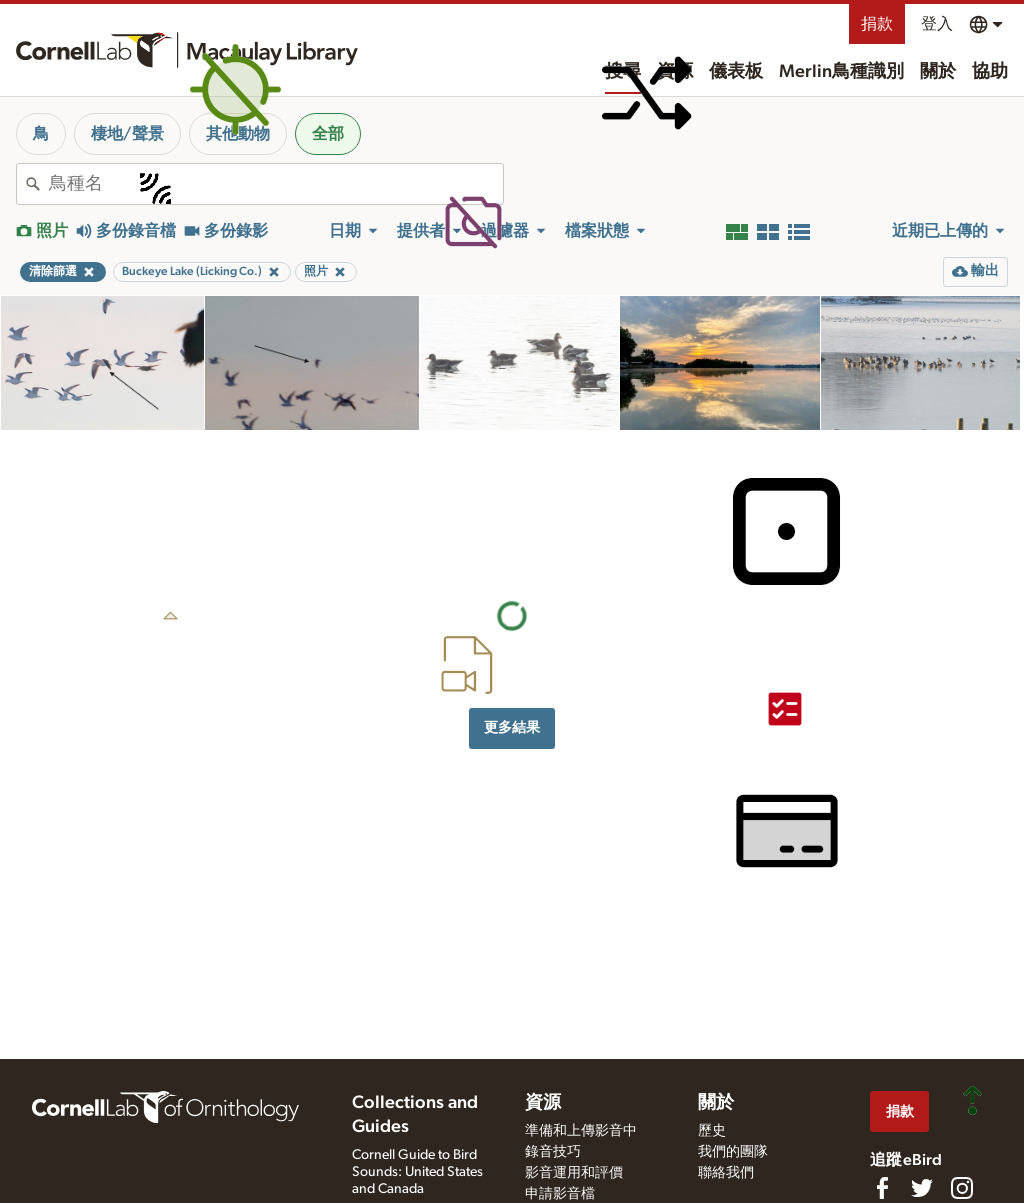 The height and width of the screenshot is (1203, 1024). What do you see at coordinates (468, 665) in the screenshot?
I see `access a video file` at bounding box center [468, 665].